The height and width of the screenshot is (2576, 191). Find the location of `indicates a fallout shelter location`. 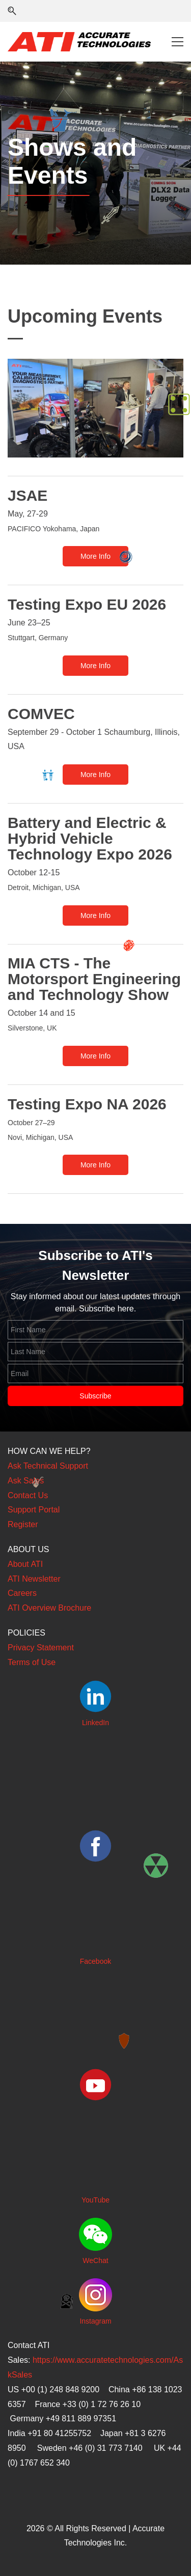

indicates a fallout shelter location is located at coordinates (156, 1866).